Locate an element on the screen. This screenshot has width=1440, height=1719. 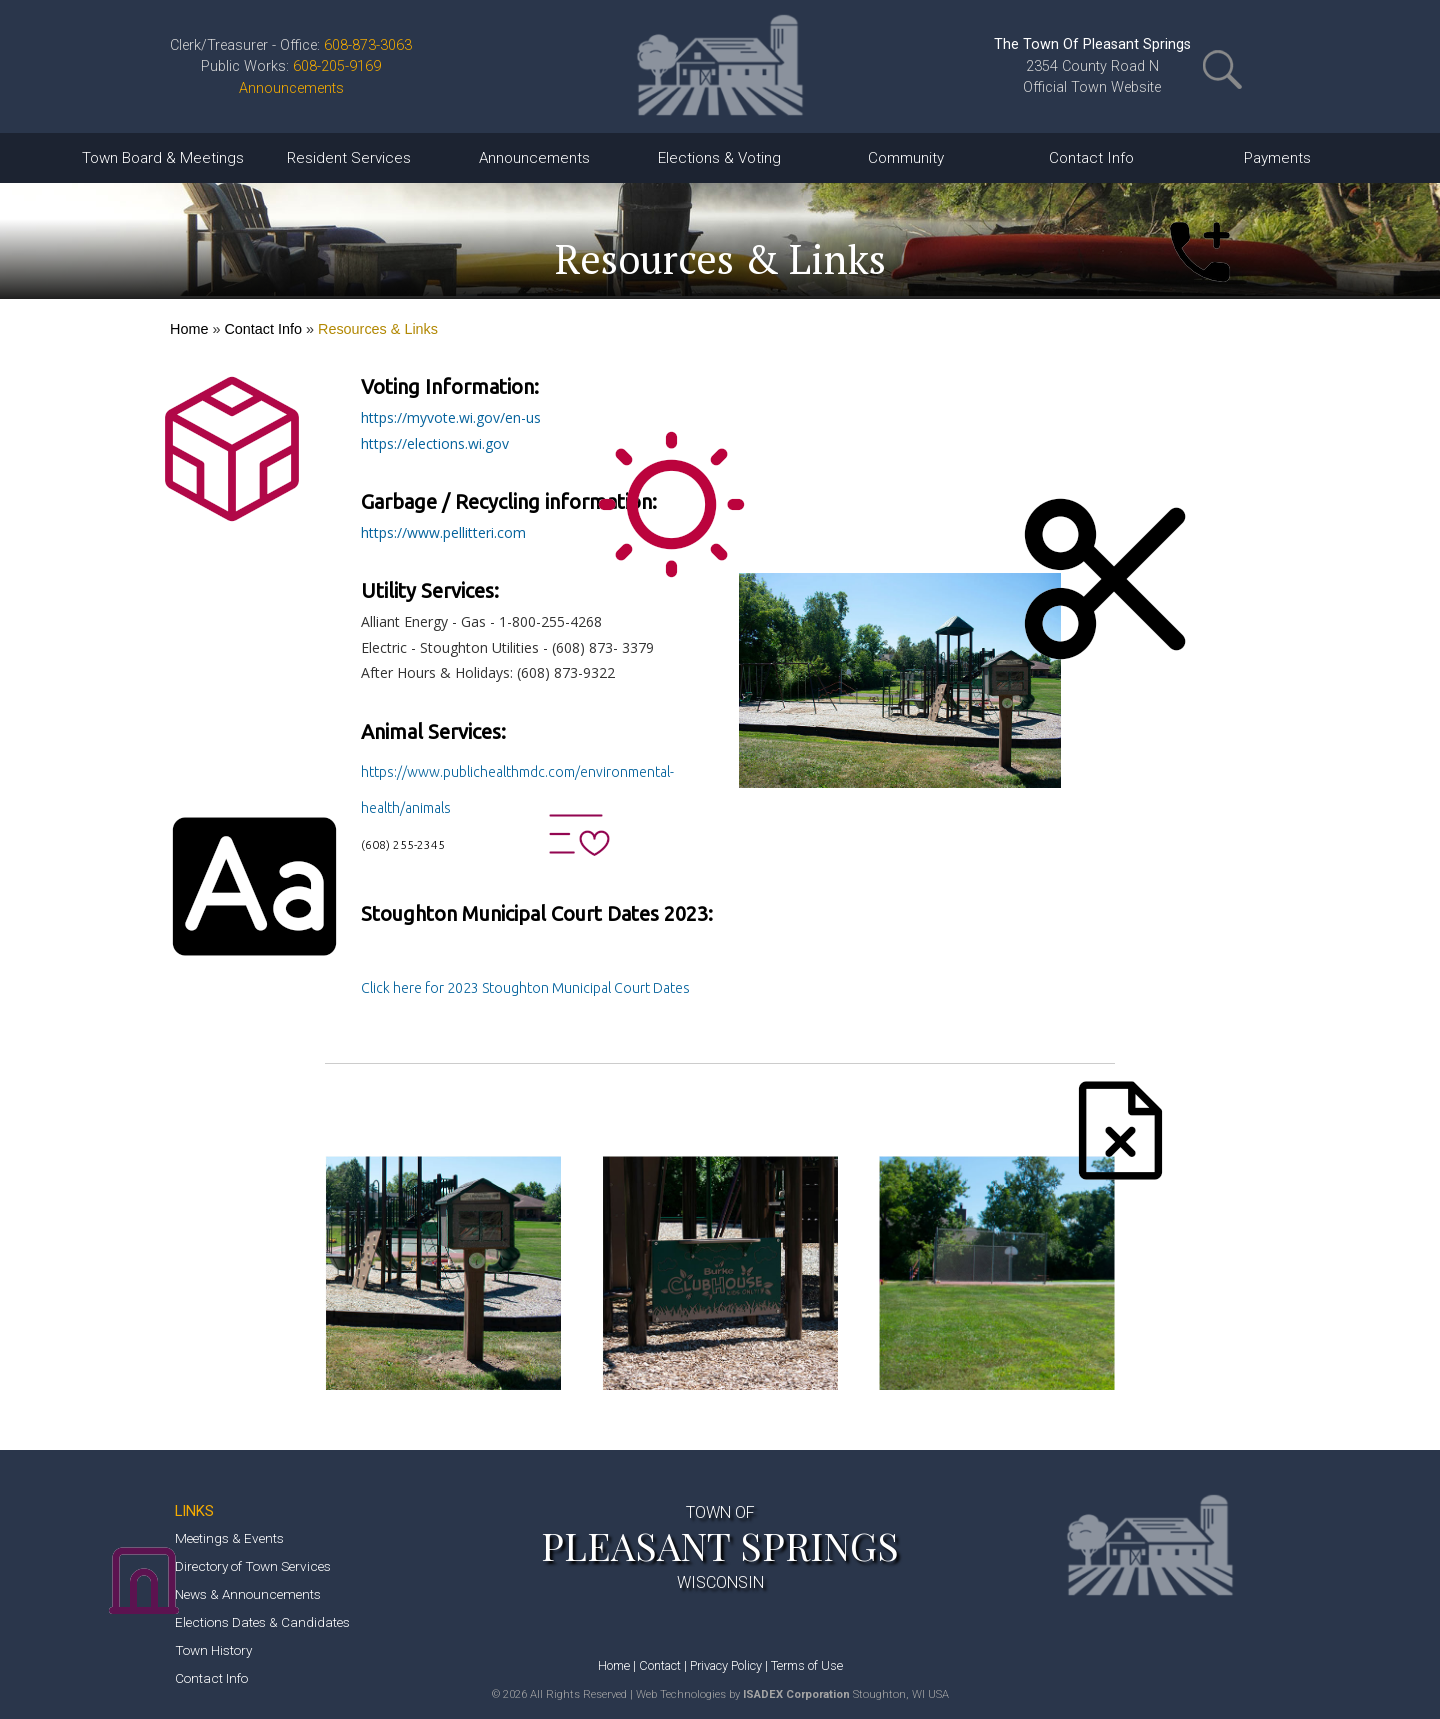
change font size settings is located at coordinates (254, 886).